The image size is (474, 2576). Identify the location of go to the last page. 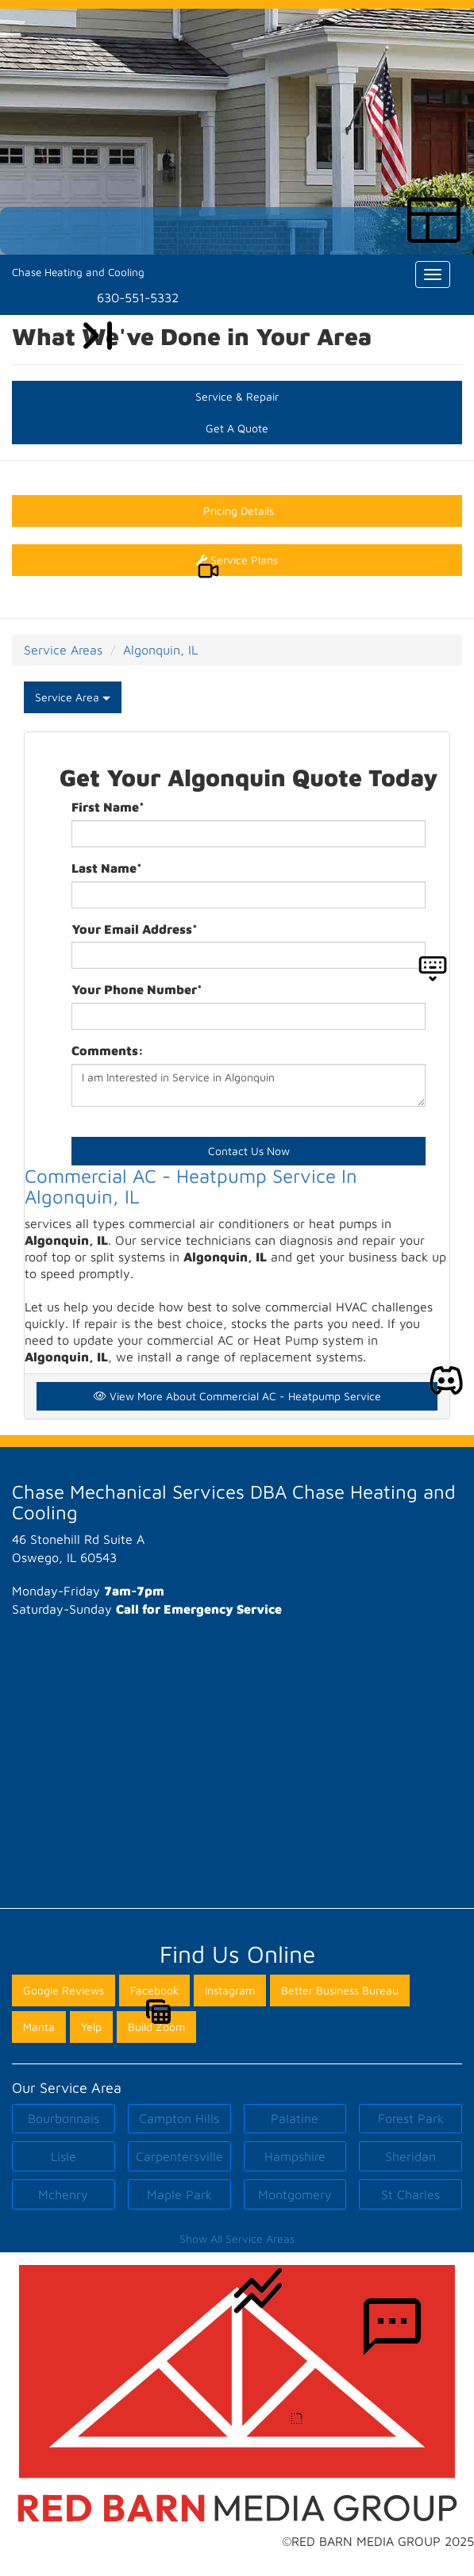
(98, 336).